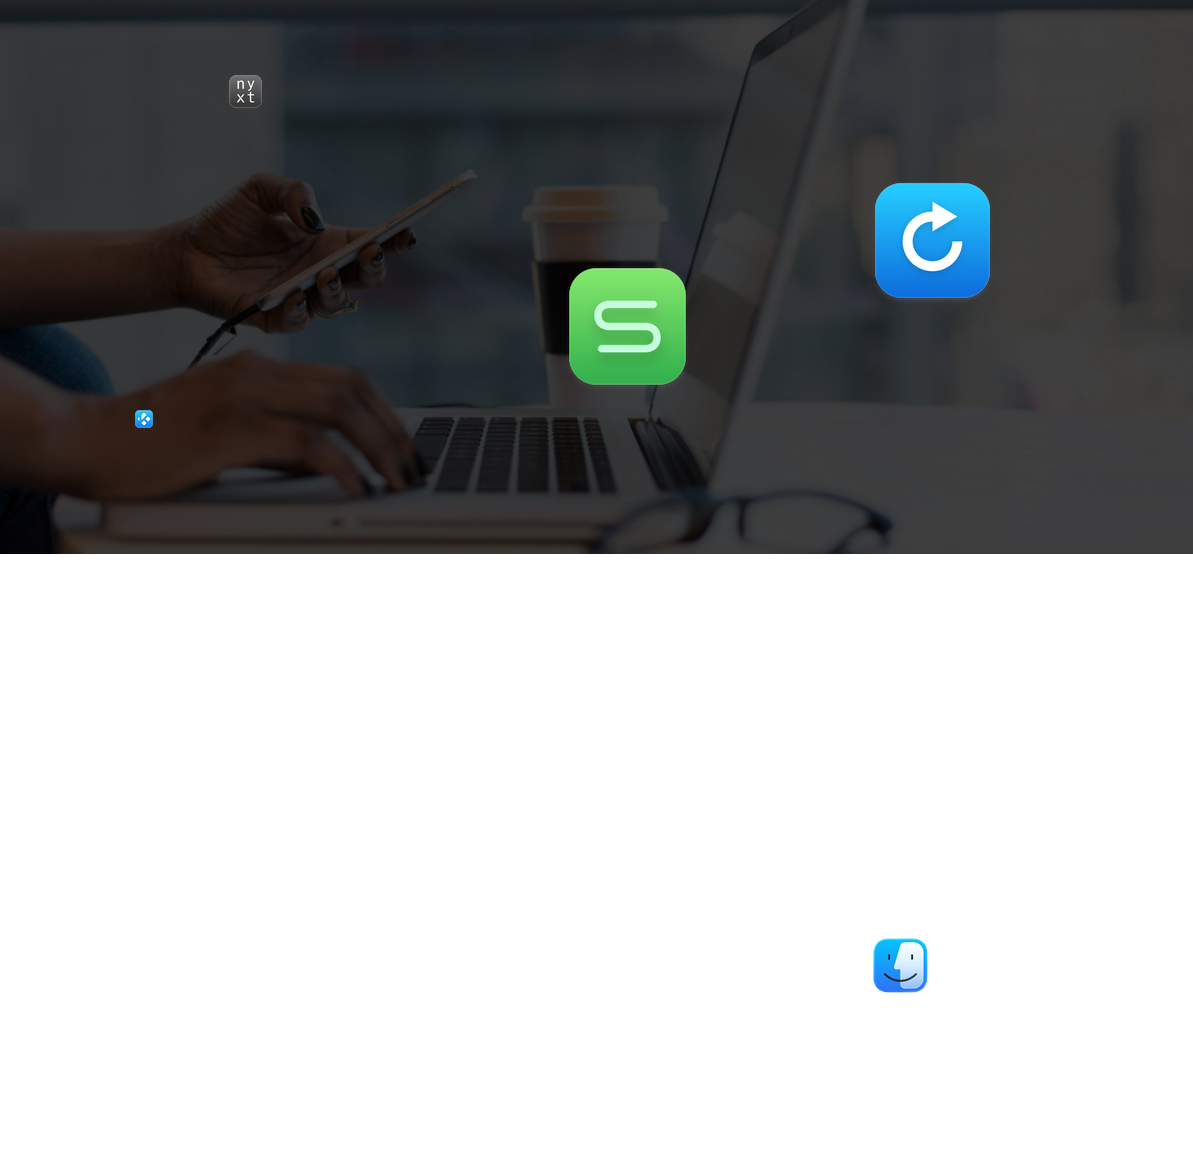 The image size is (1193, 1150). I want to click on open wps spreadsheets application, so click(627, 326).